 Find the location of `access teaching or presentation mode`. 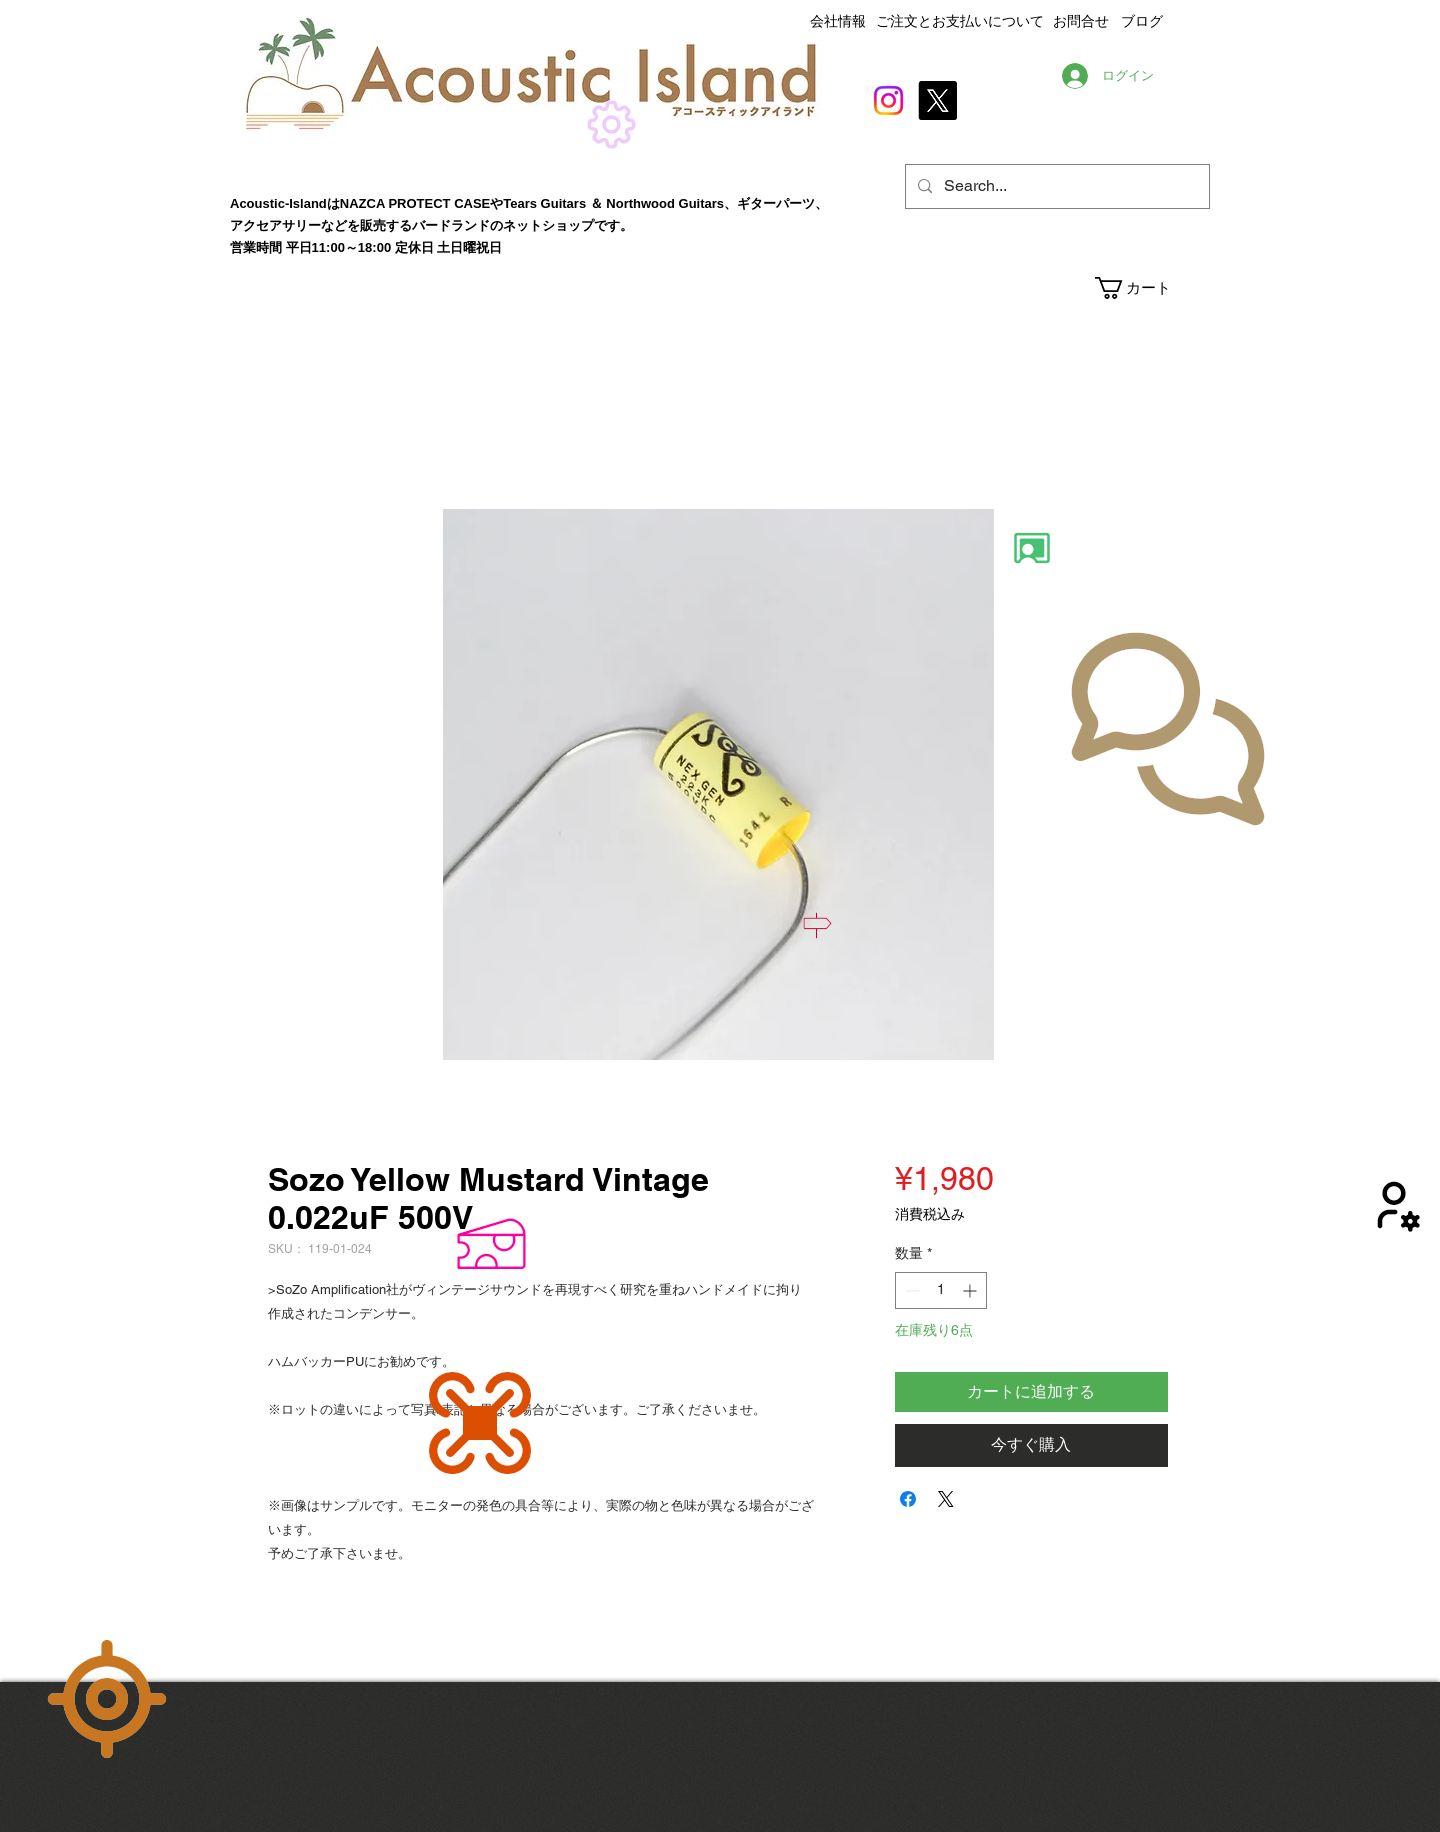

access teaching or presentation mode is located at coordinates (1032, 548).